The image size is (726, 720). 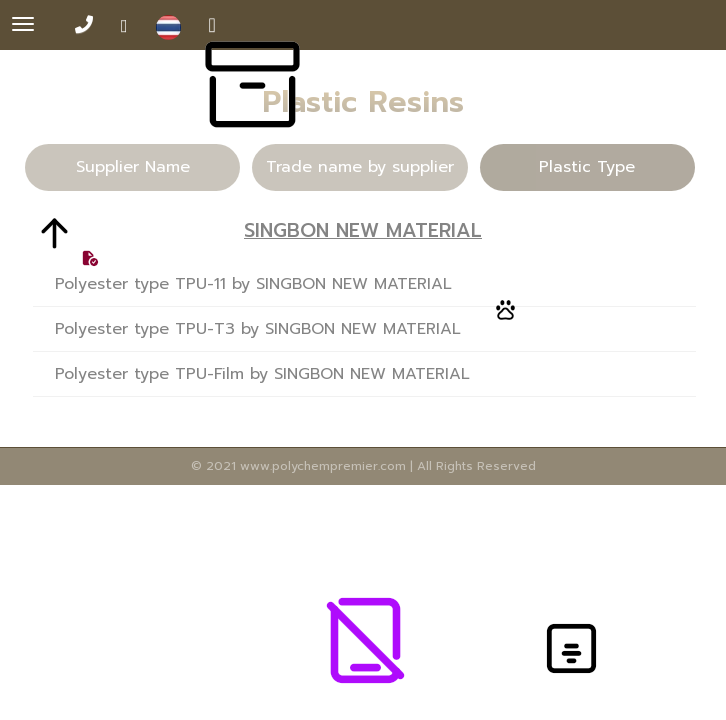 What do you see at coordinates (505, 310) in the screenshot?
I see `open baidu search engine` at bounding box center [505, 310].